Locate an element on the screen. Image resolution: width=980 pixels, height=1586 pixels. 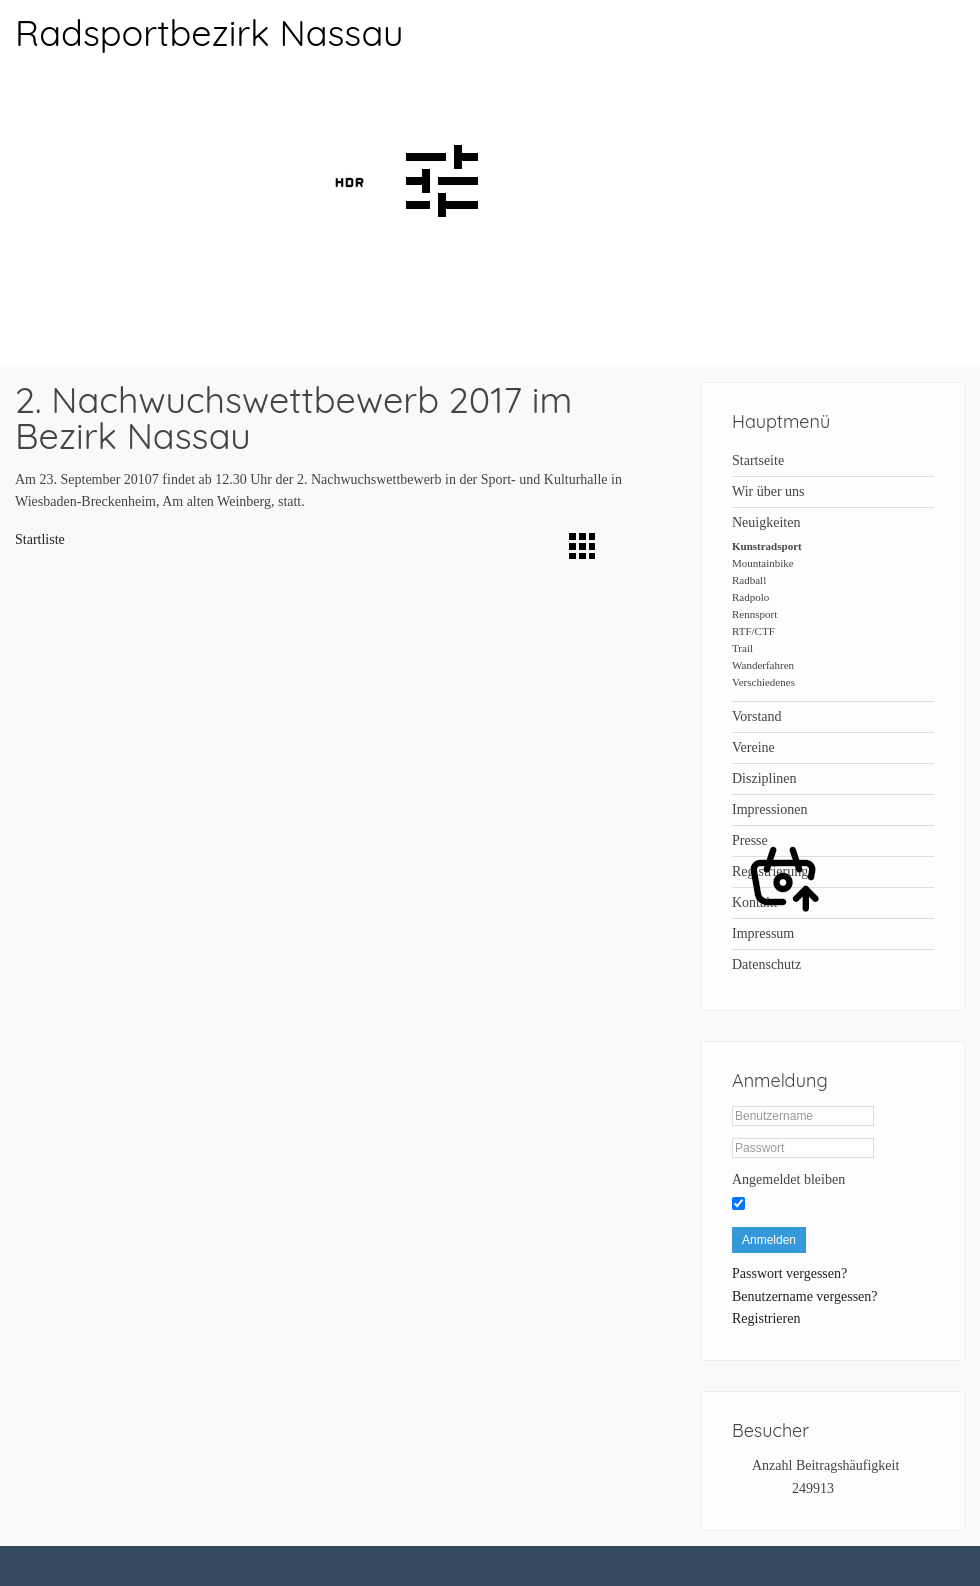
open the app drawer or launcher is located at coordinates (582, 546).